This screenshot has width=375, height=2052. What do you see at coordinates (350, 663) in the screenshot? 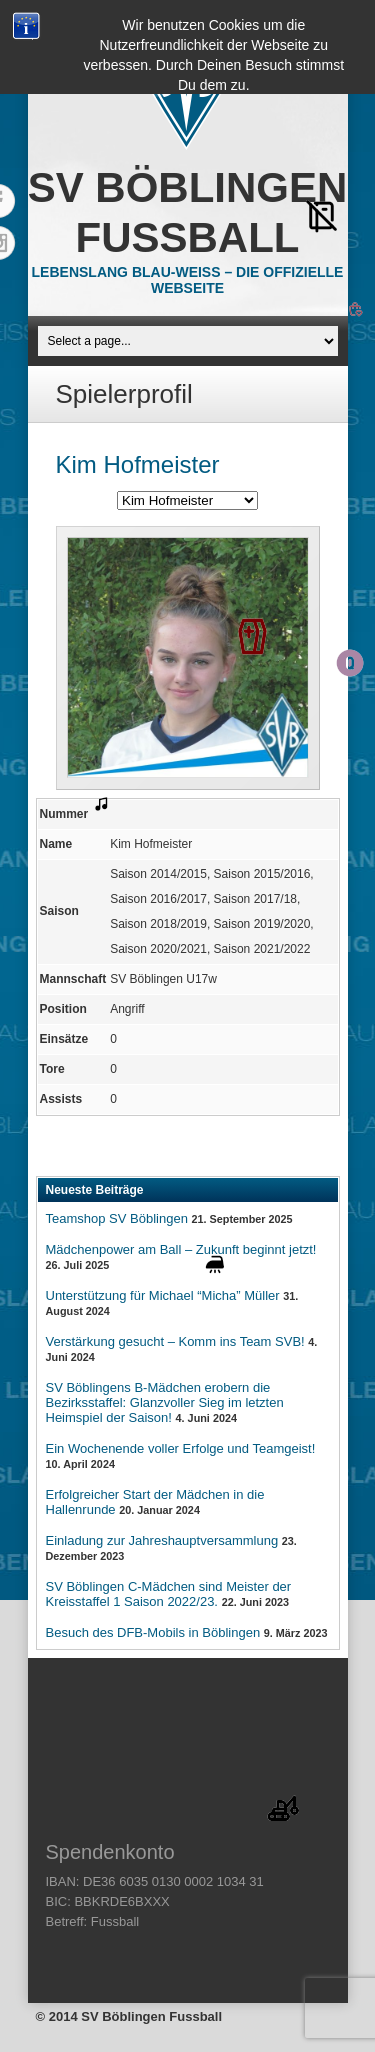
I see `indicates a "Q" category or label` at bounding box center [350, 663].